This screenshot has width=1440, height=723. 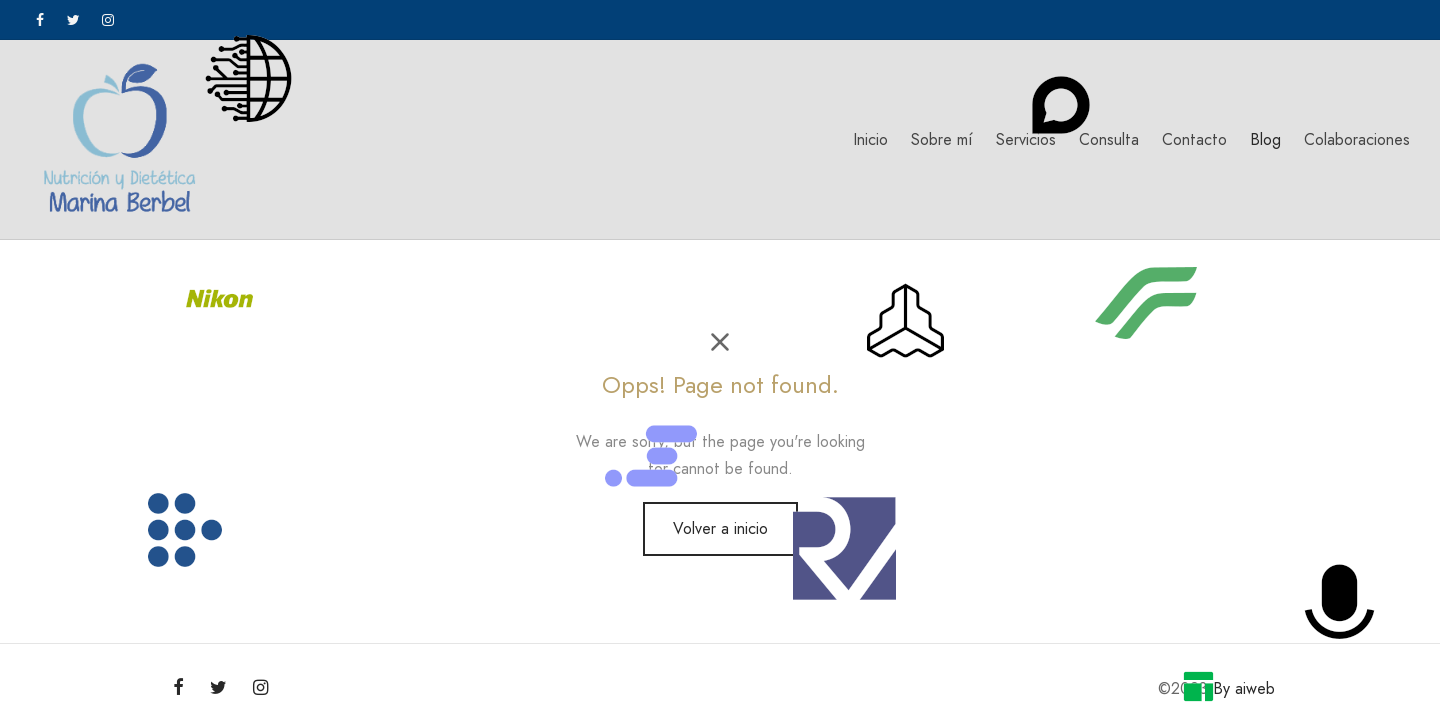 What do you see at coordinates (905, 320) in the screenshot?
I see `open frontify brand management platform` at bounding box center [905, 320].